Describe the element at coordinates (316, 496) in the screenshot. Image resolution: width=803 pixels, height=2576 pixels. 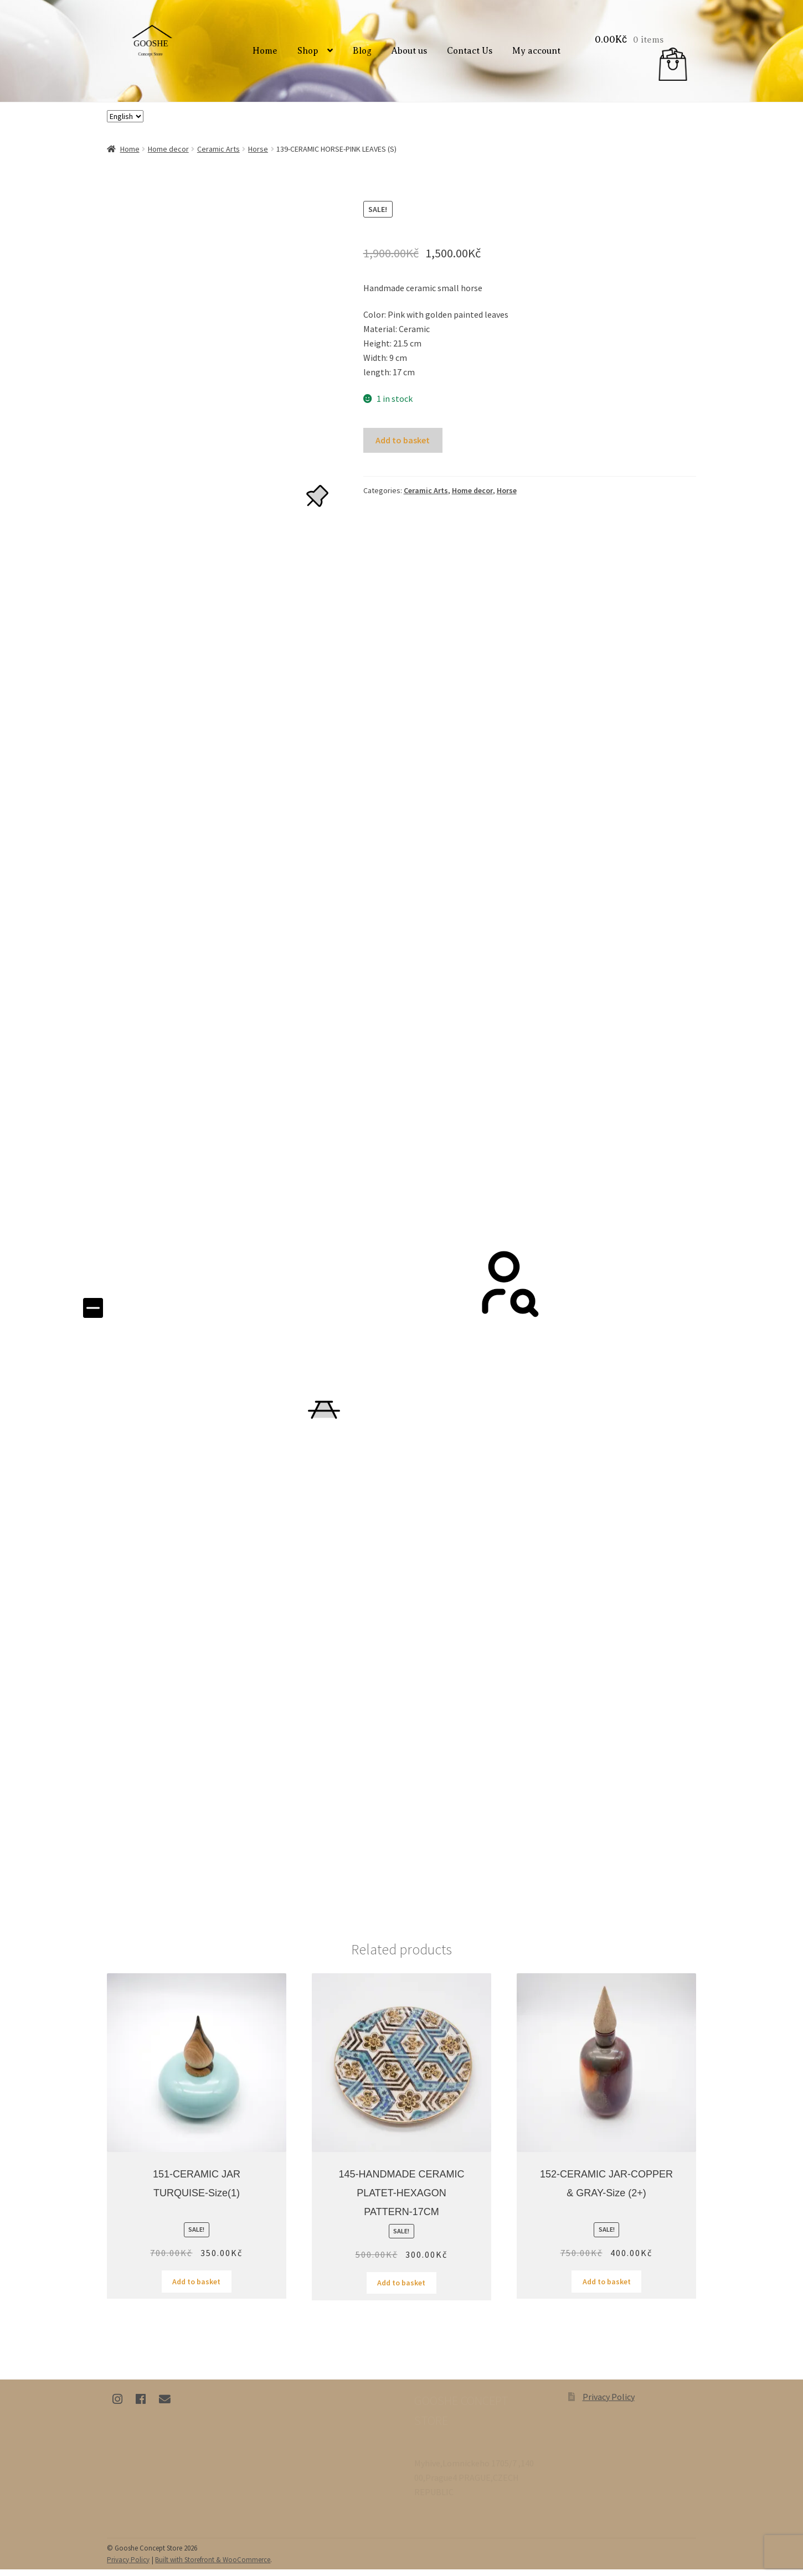
I see `pin an item to keep it visible` at that location.